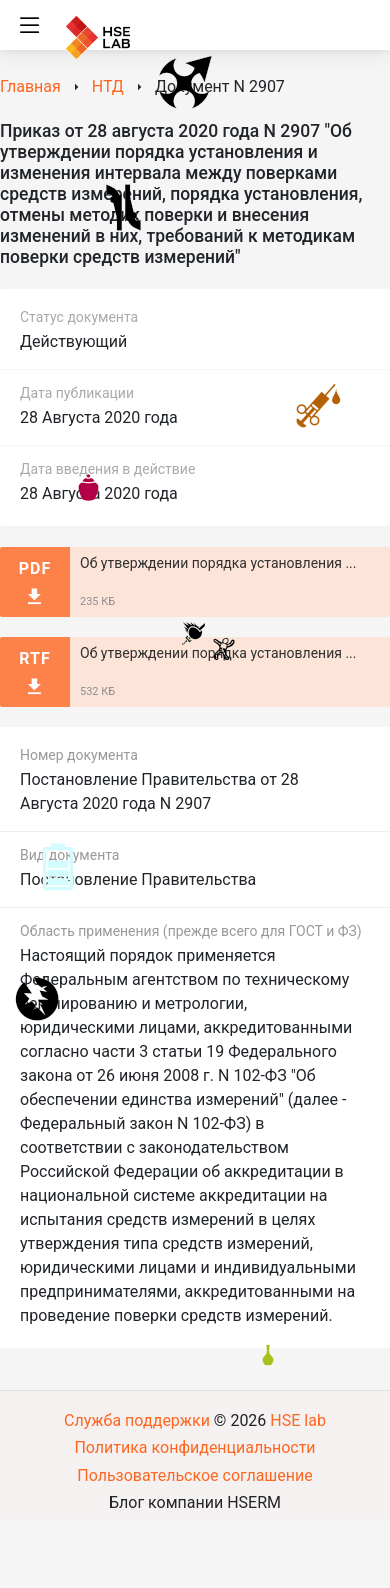  I want to click on indicates a medical test or blood sample, so click(318, 405).